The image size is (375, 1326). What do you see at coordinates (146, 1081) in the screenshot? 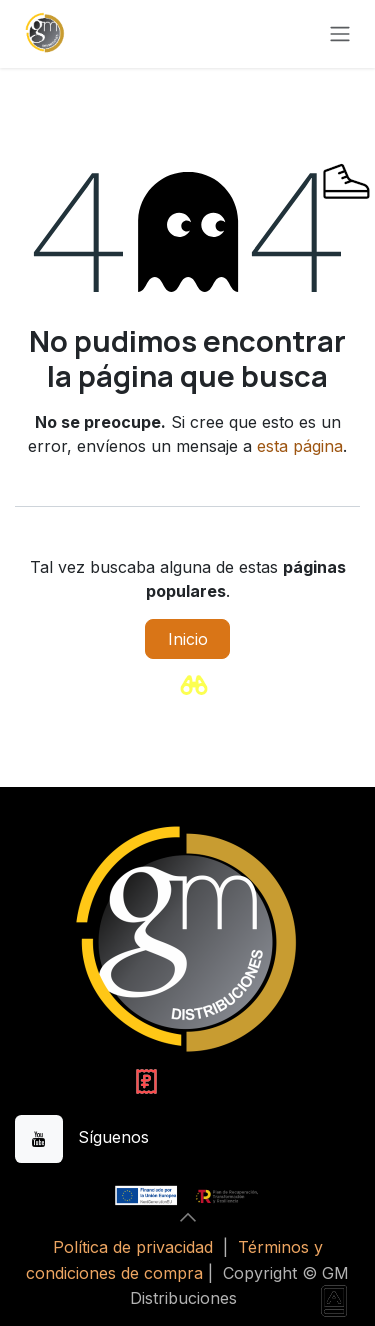
I see `view receipt or transaction in russian rubles` at bounding box center [146, 1081].